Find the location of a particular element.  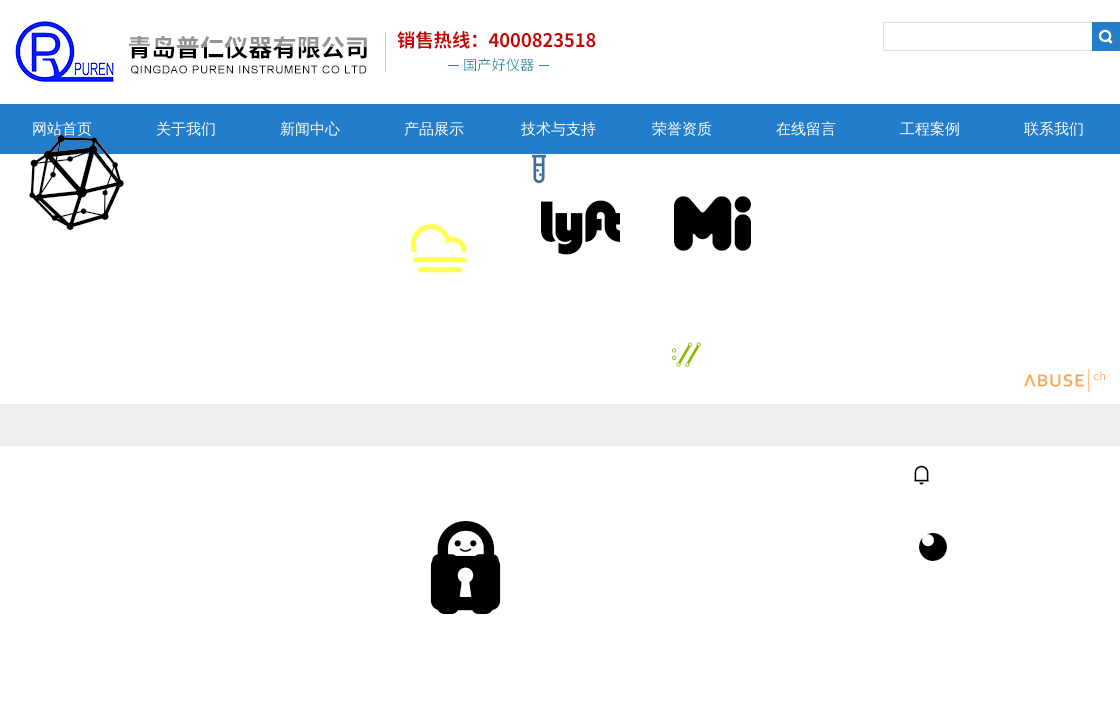

visit abuse.ch website is located at coordinates (1064, 380).